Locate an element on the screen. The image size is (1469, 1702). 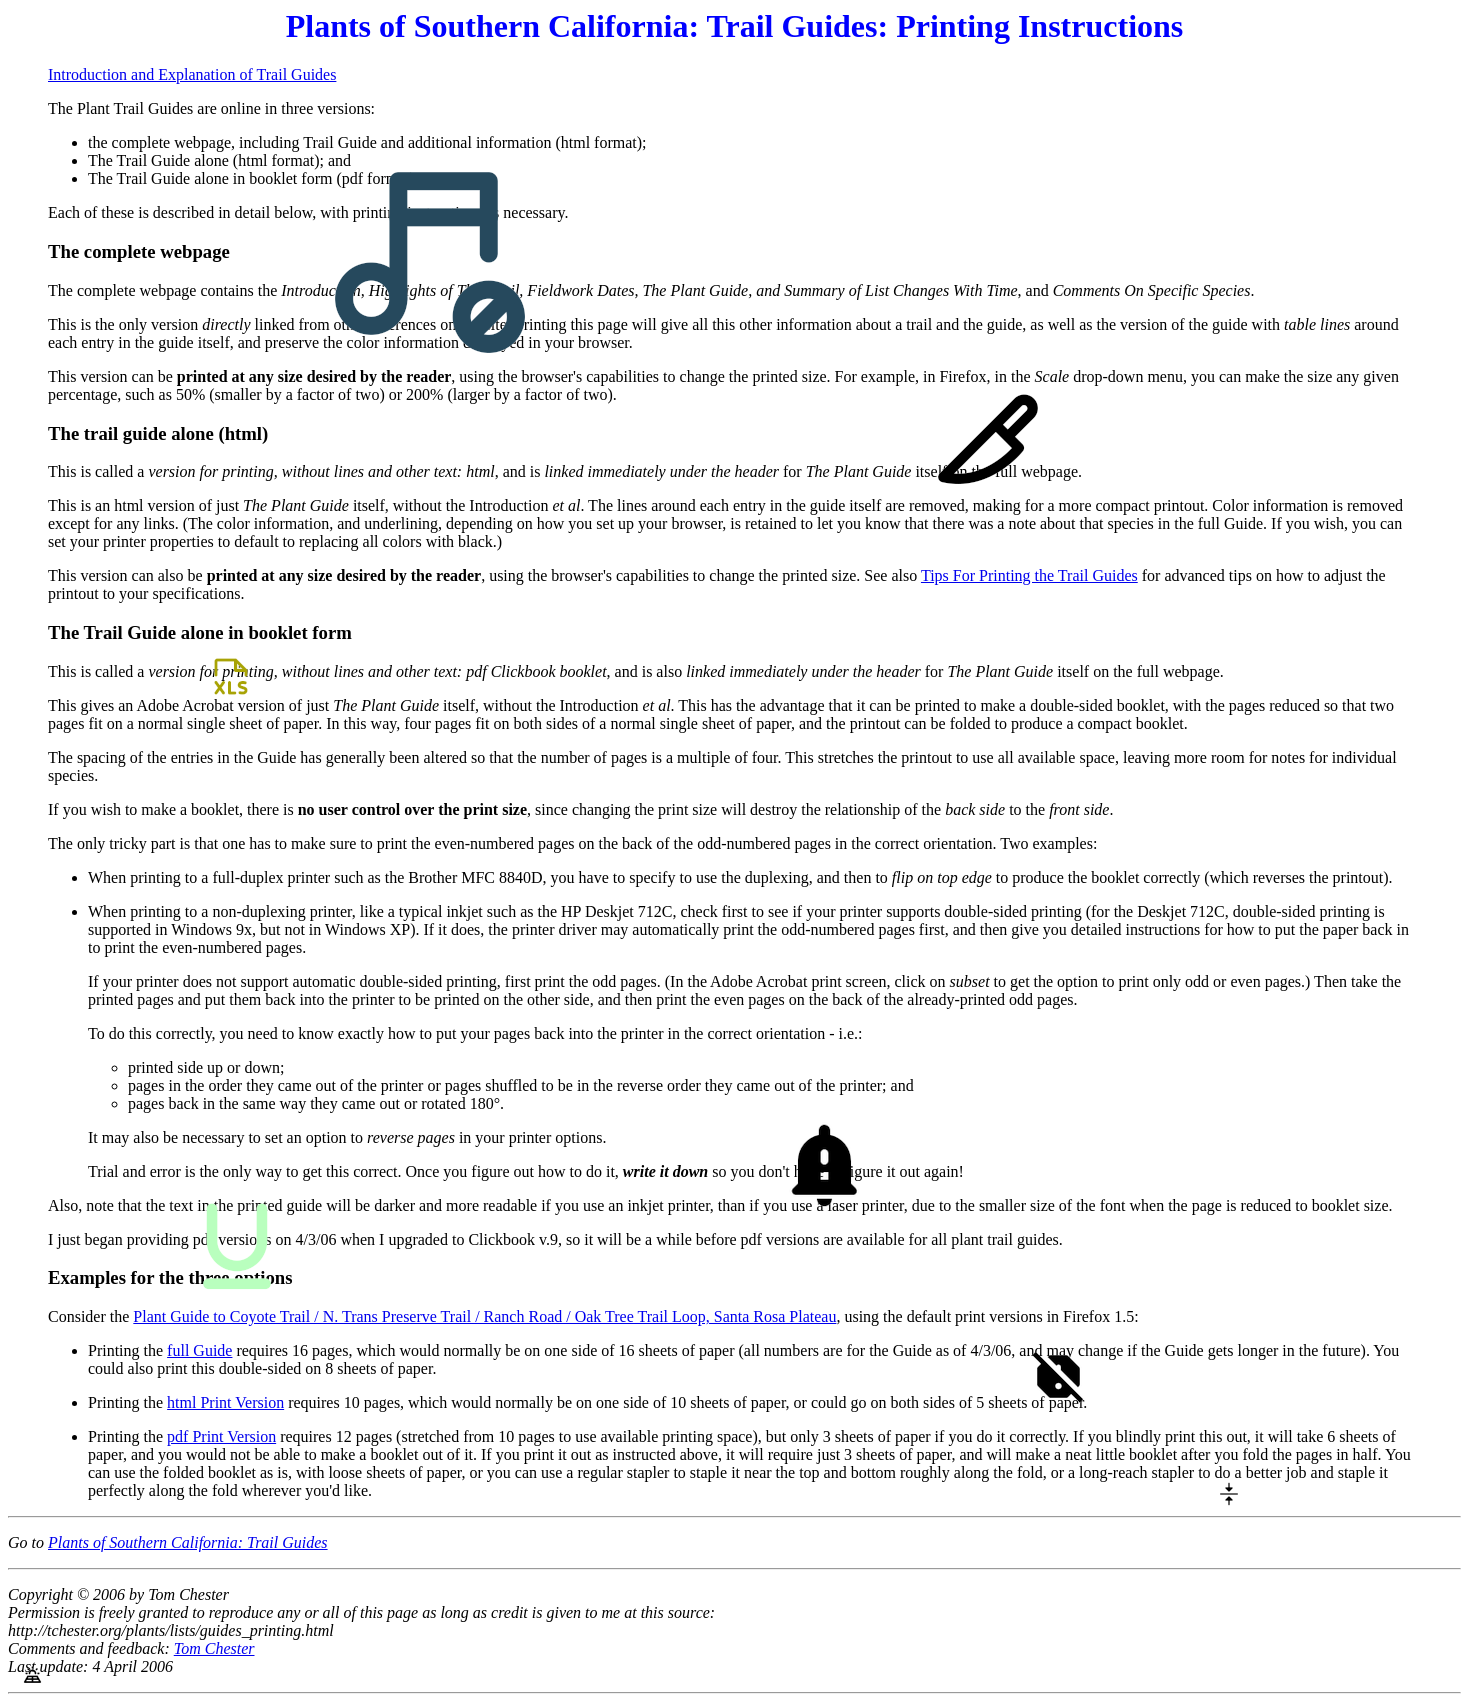
open or view an excel spreadsheet file is located at coordinates (231, 678).